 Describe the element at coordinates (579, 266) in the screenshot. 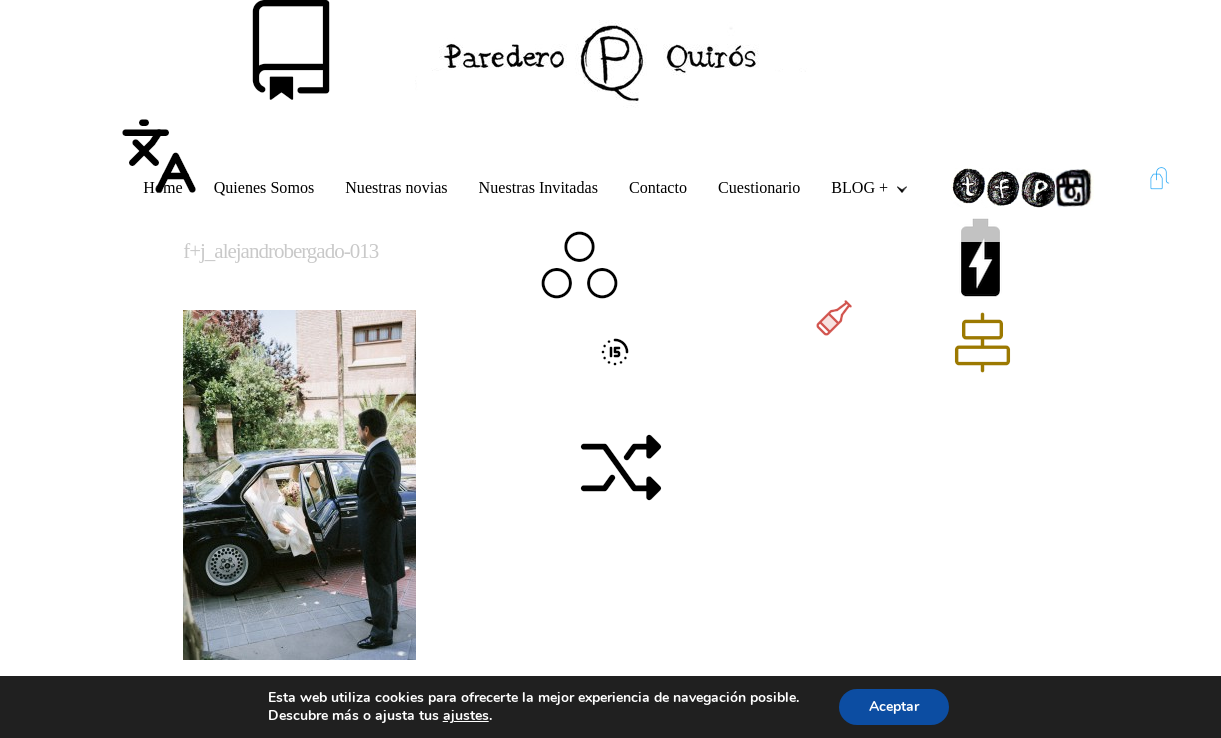

I see `group or organize items` at that location.